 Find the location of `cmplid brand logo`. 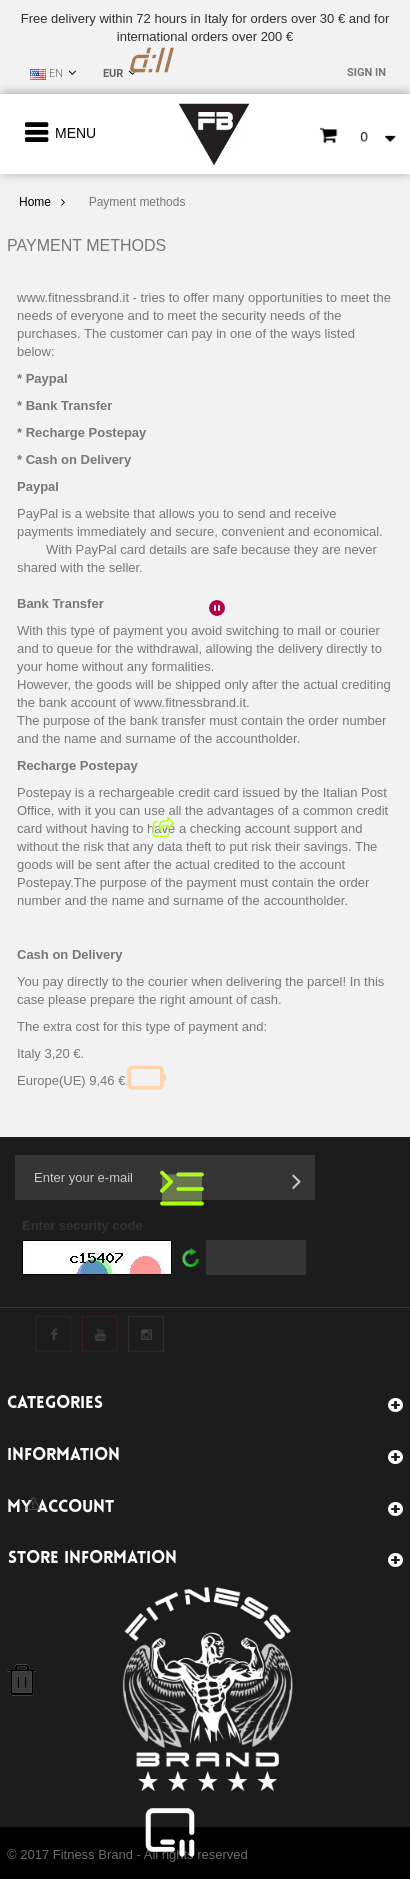

cmplid brand logo is located at coordinates (152, 60).